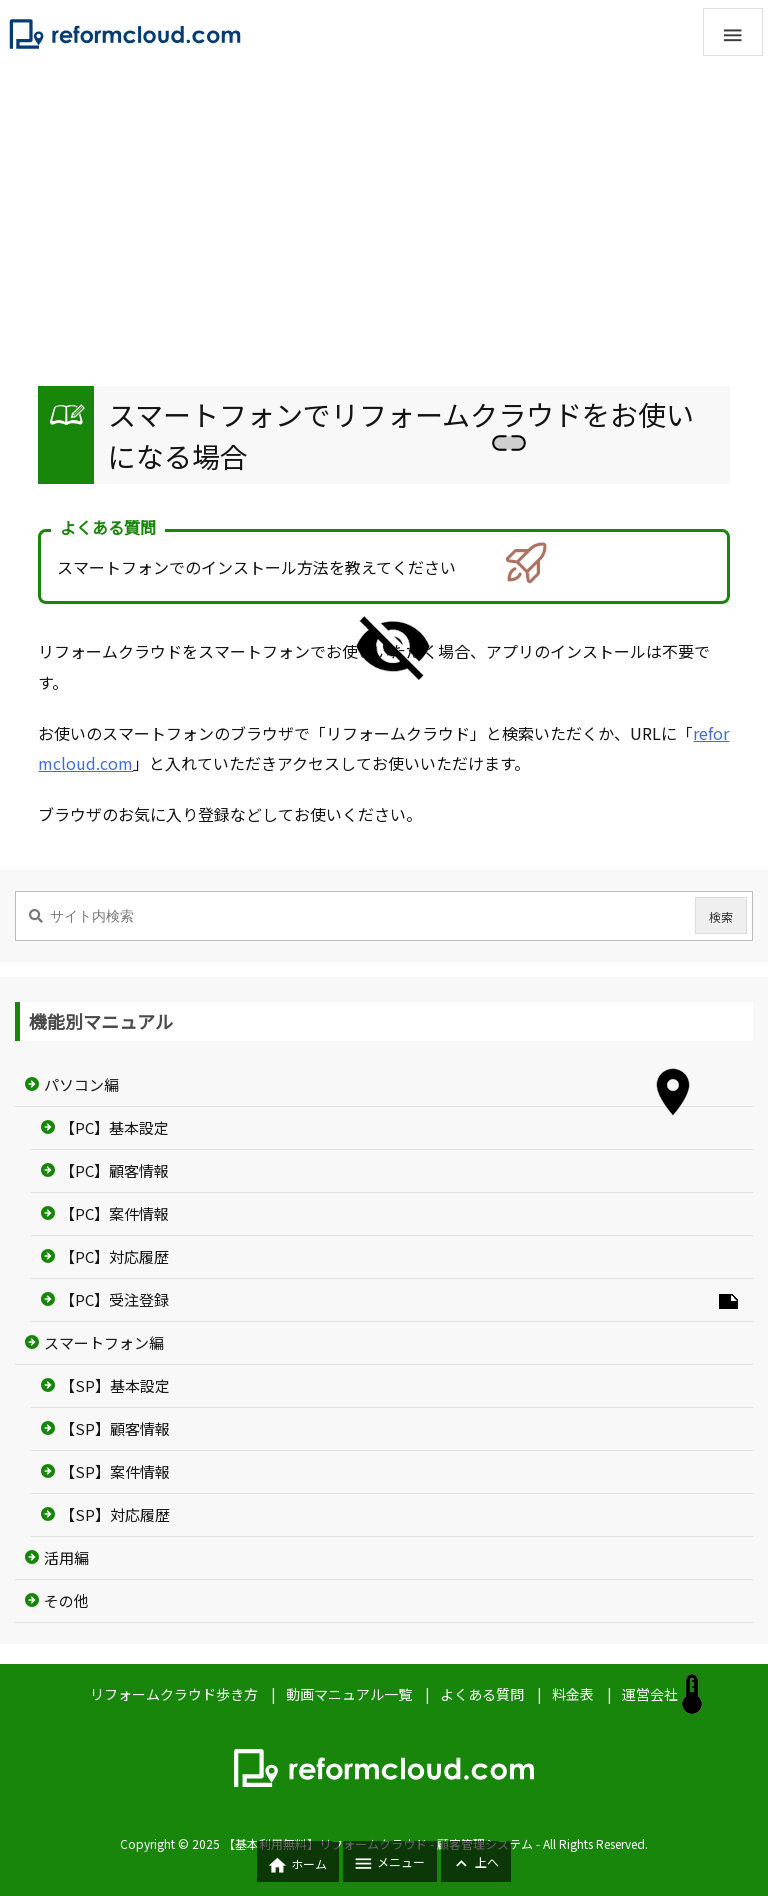 This screenshot has height=1896, width=768. Describe the element at coordinates (393, 648) in the screenshot. I see `hide password or sensitive content` at that location.